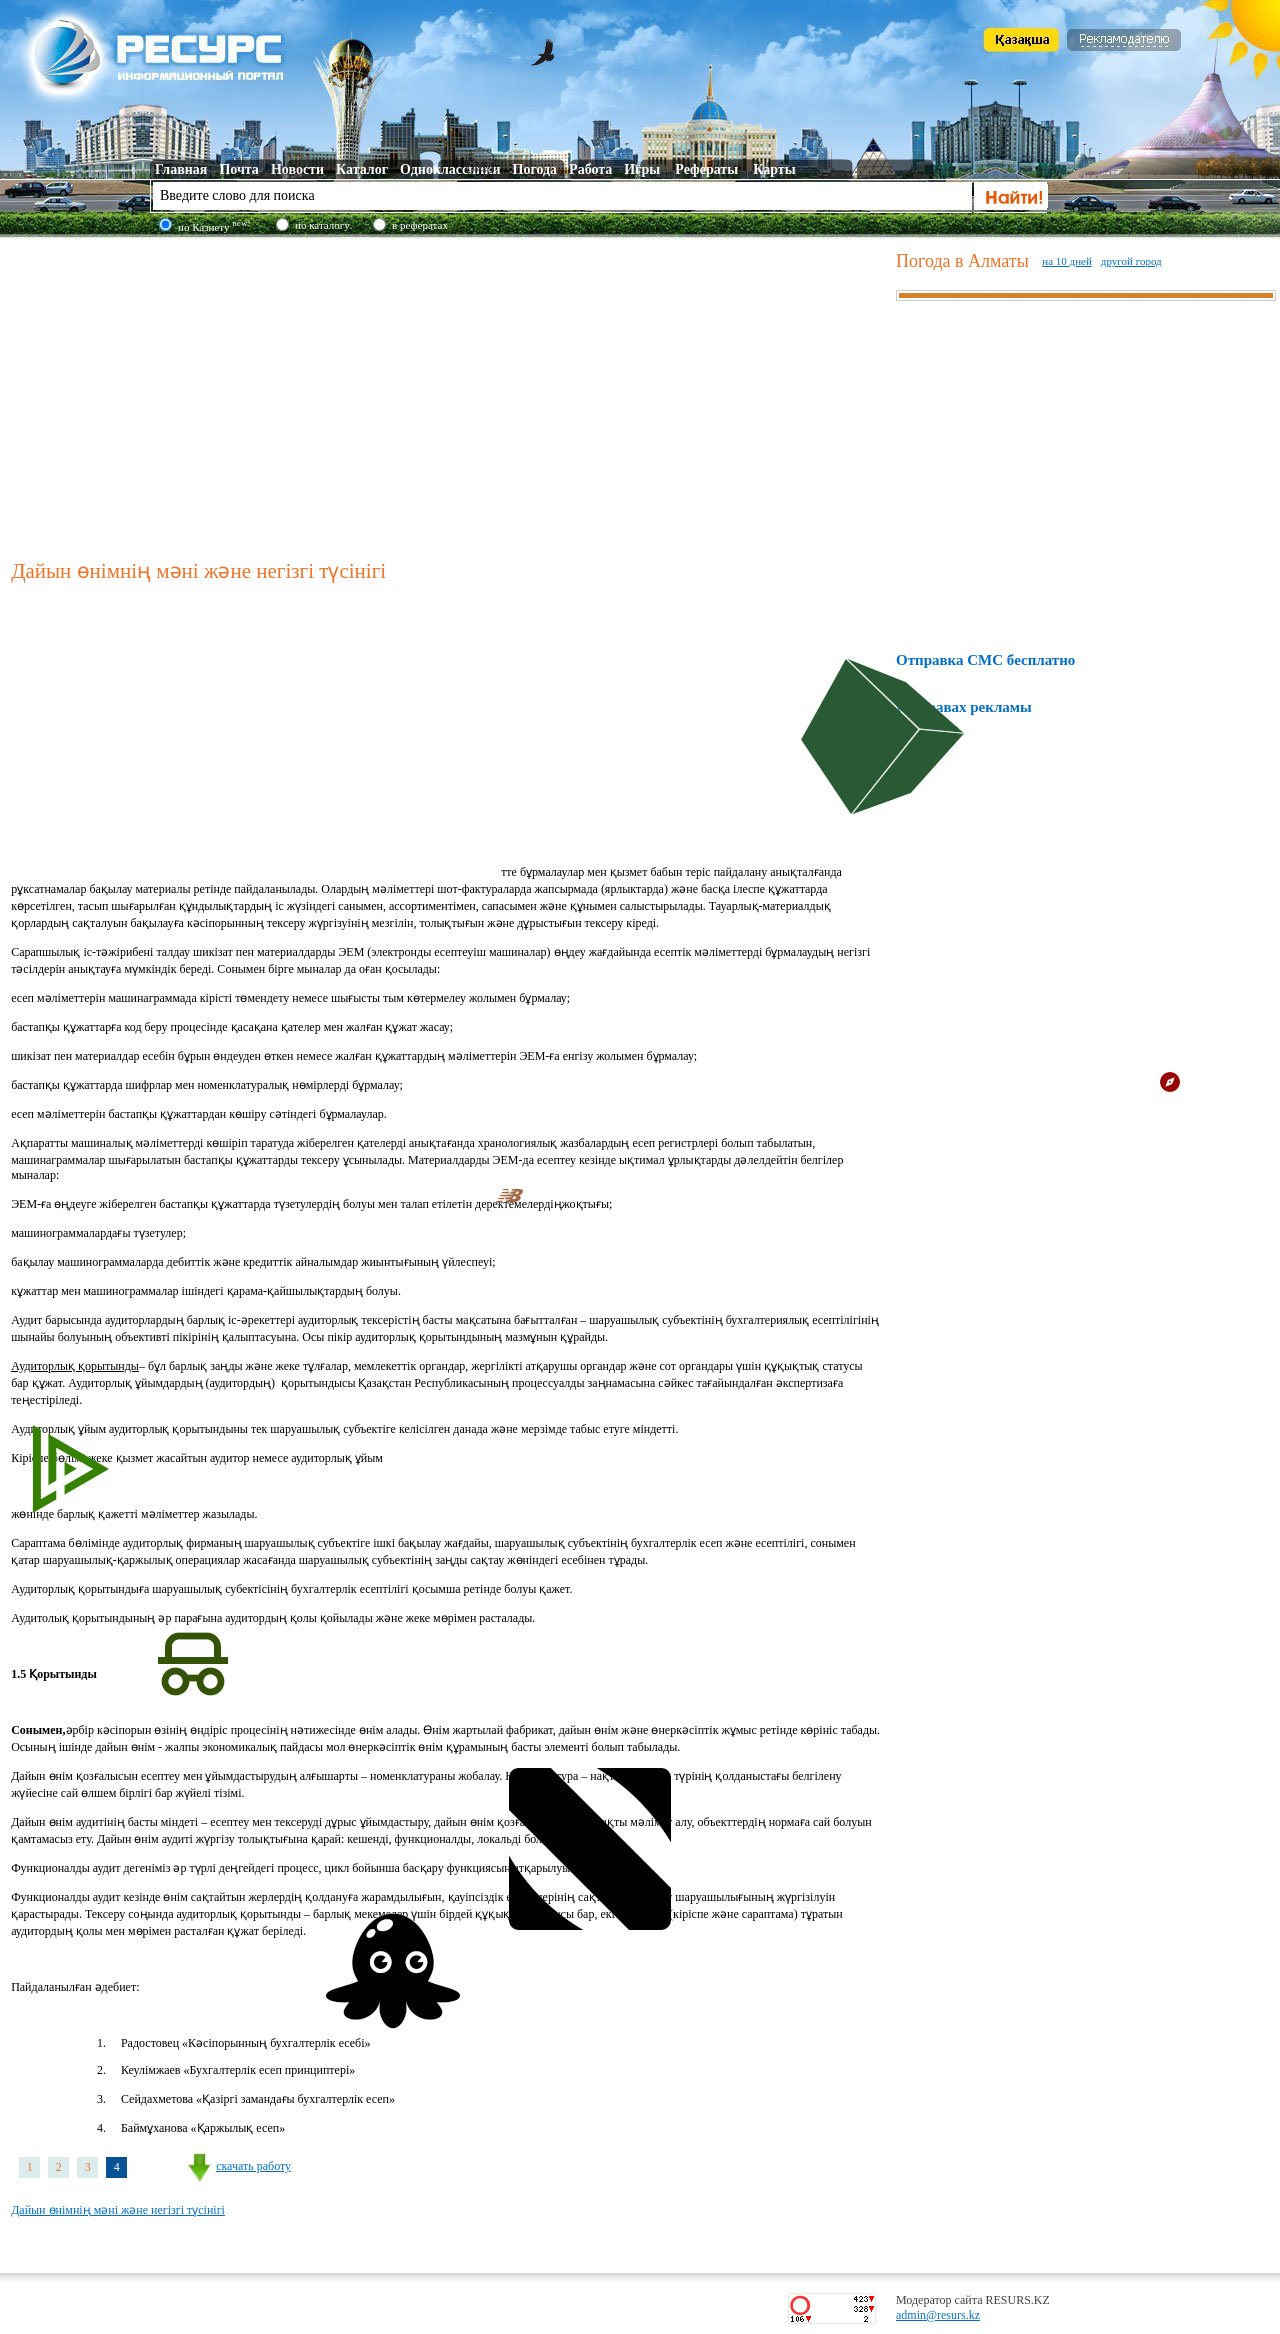 Image resolution: width=1280 pixels, height=2334 pixels. What do you see at coordinates (1170, 1082) in the screenshot?
I see `open compass or navigation app` at bounding box center [1170, 1082].